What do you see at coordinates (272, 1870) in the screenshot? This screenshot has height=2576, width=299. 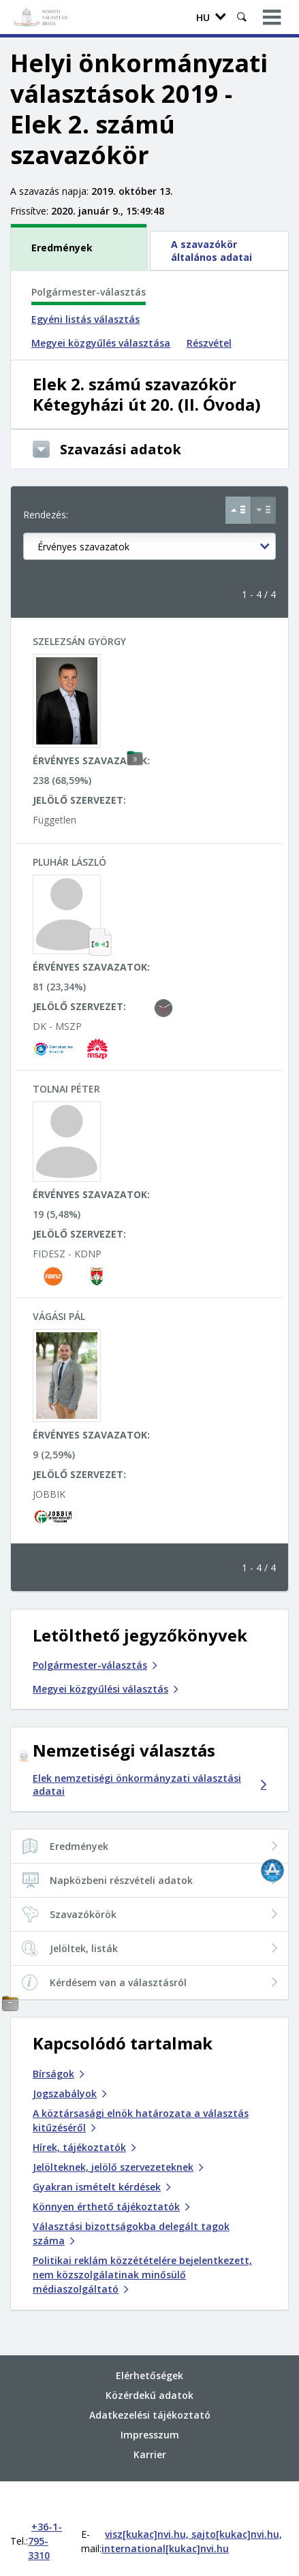 I see `open software properties settings` at bounding box center [272, 1870].